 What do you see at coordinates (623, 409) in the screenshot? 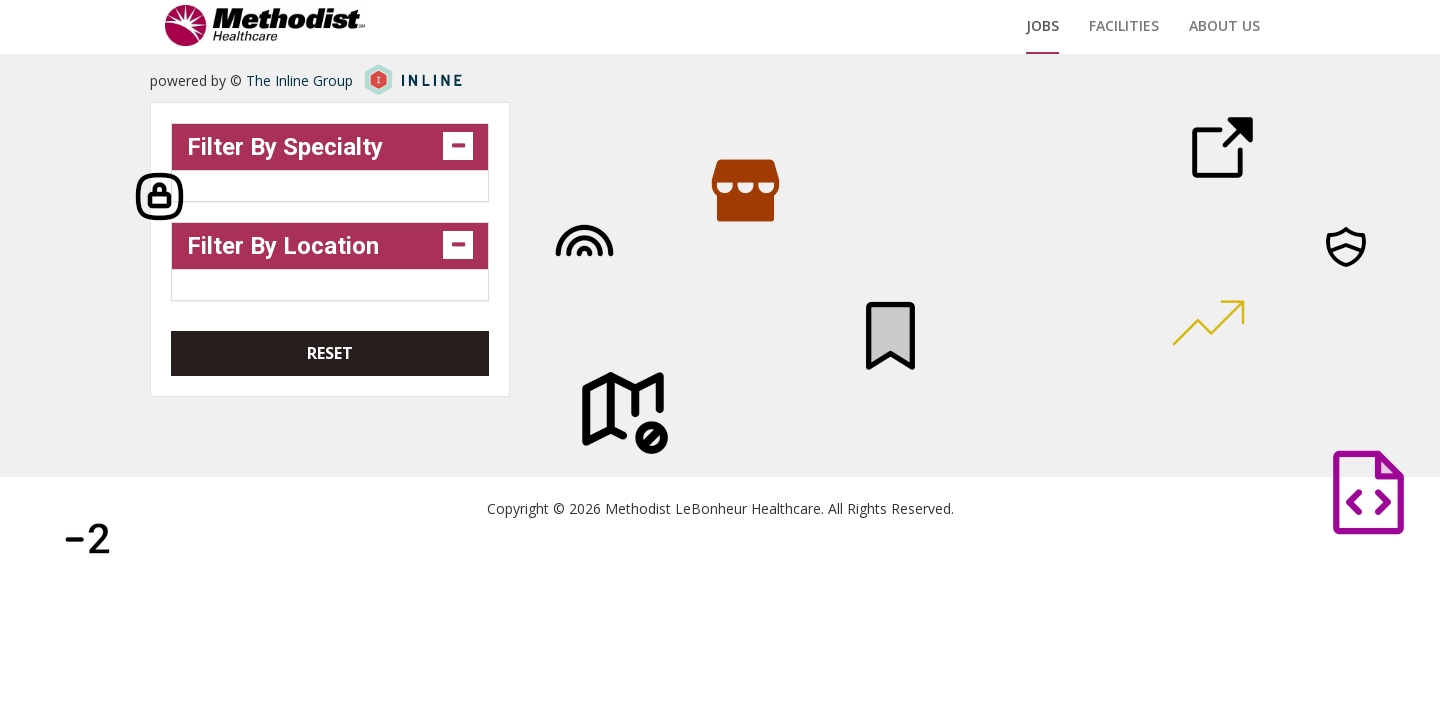
I see `cancel map navigation or directions` at bounding box center [623, 409].